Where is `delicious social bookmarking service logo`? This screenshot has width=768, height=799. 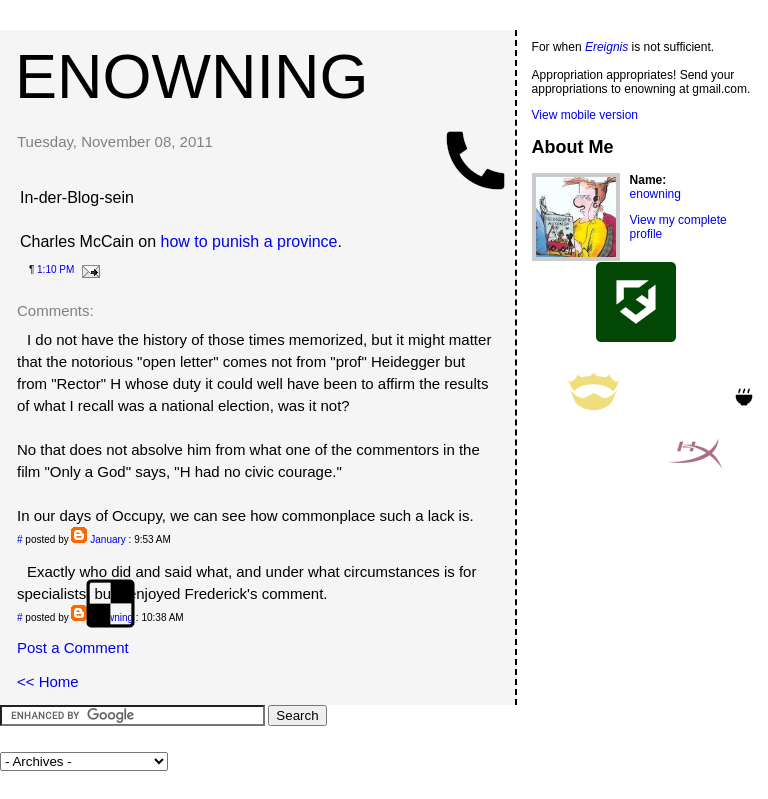
delicious social bookmarking service logo is located at coordinates (110, 603).